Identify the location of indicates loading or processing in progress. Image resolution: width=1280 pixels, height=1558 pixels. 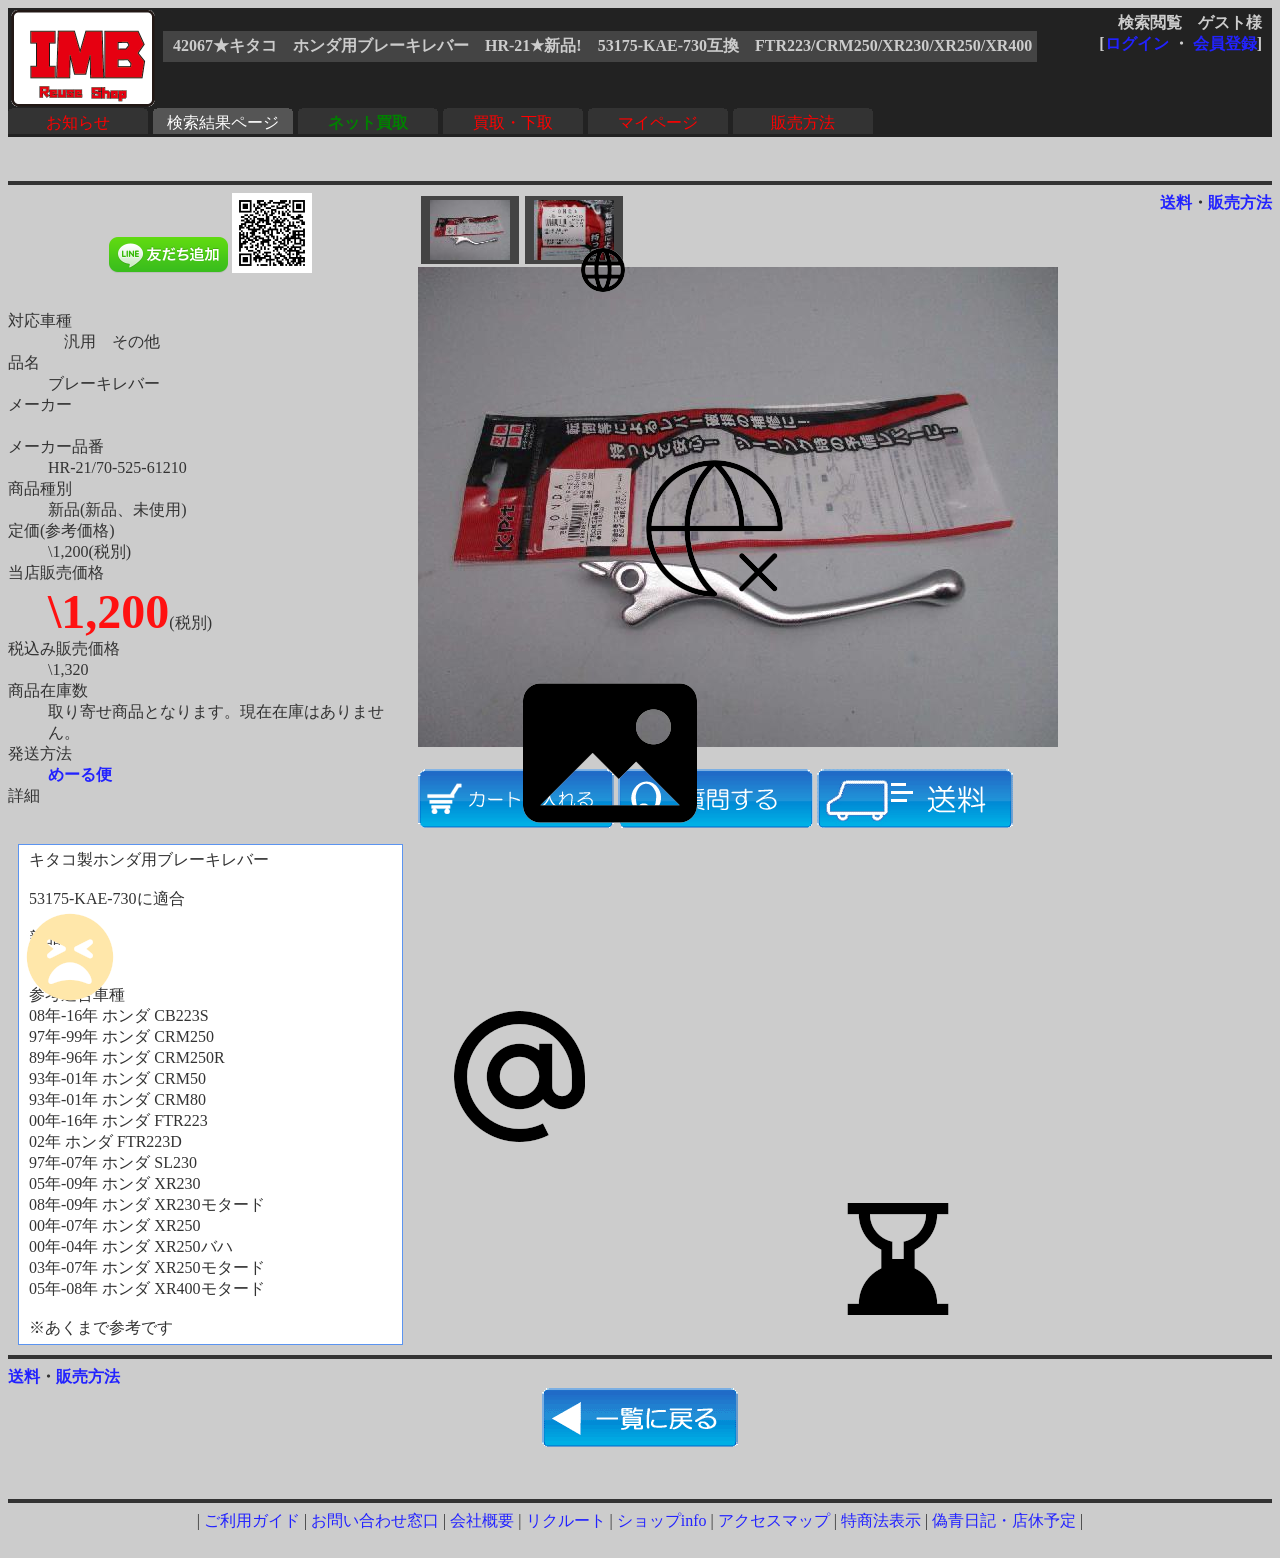
(898, 1259).